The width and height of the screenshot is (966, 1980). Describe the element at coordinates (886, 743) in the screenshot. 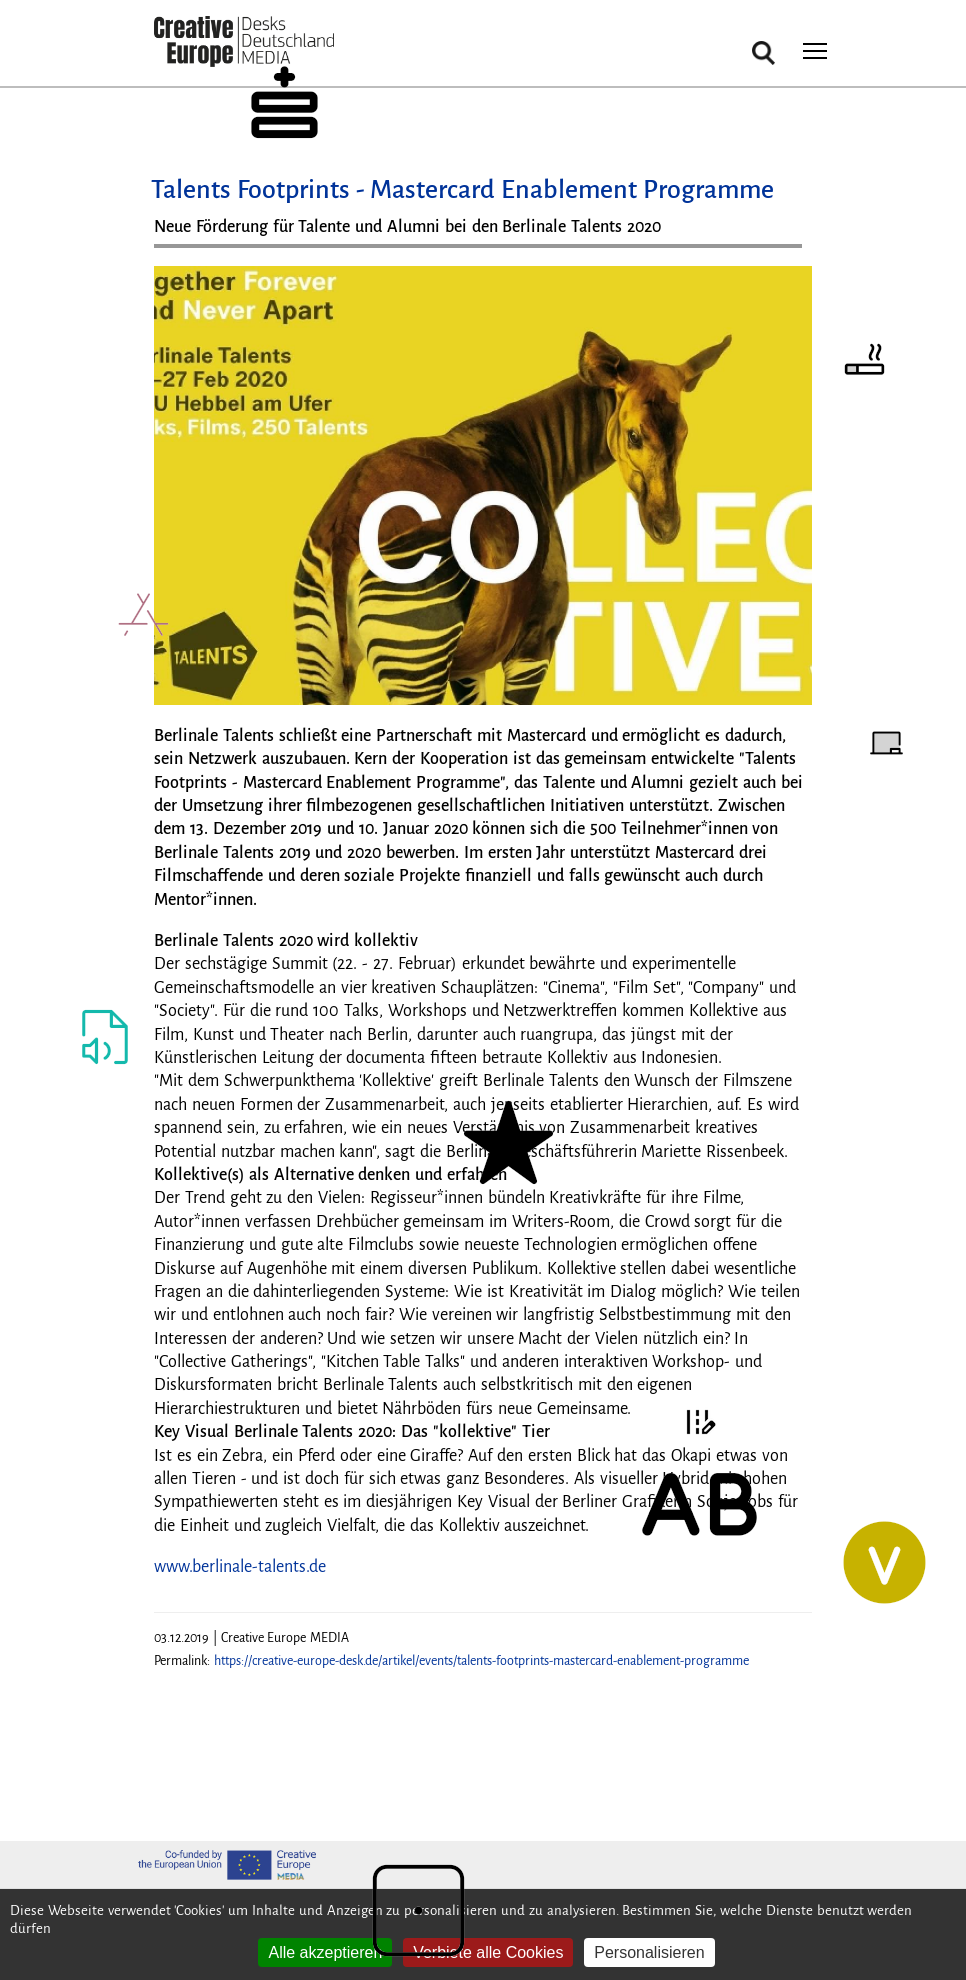

I see `access presentation or whiteboard mode` at that location.